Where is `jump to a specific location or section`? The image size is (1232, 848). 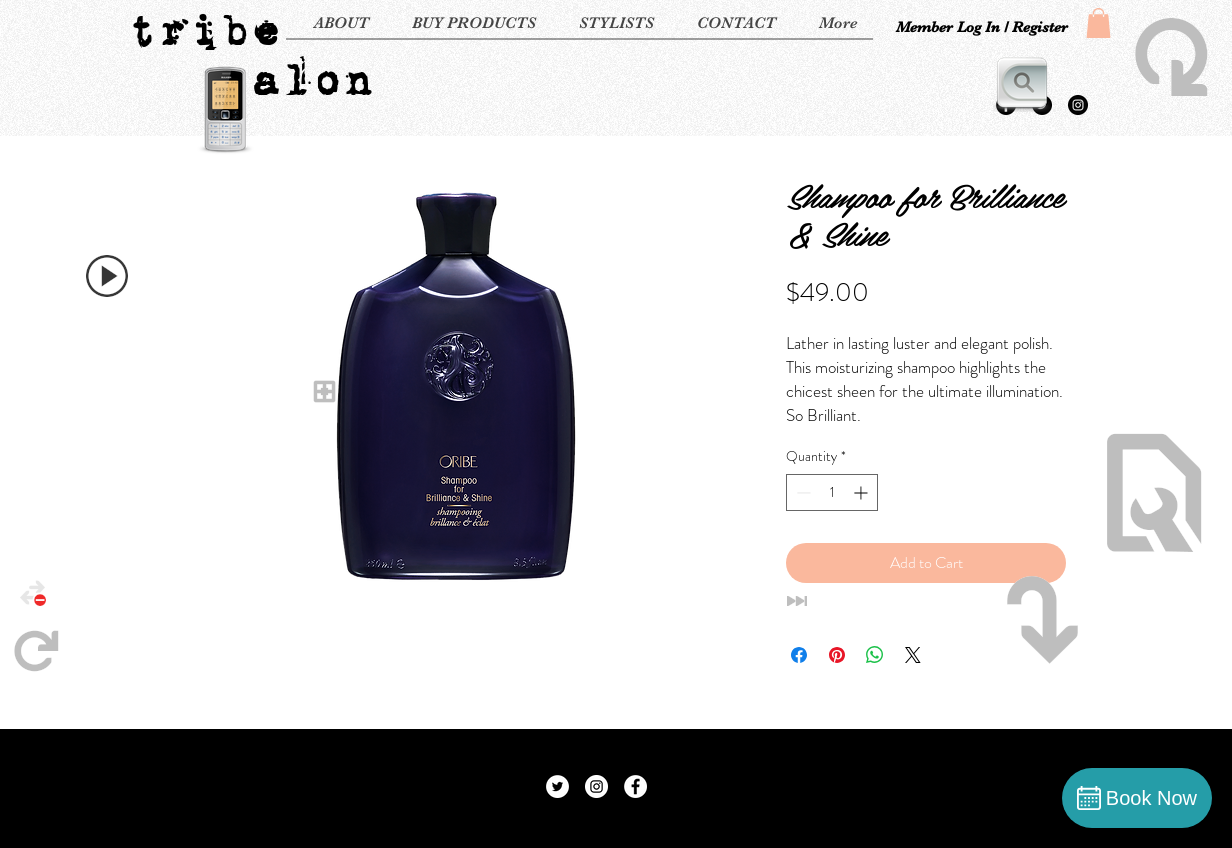
jump to a specific location or section is located at coordinates (1042, 618).